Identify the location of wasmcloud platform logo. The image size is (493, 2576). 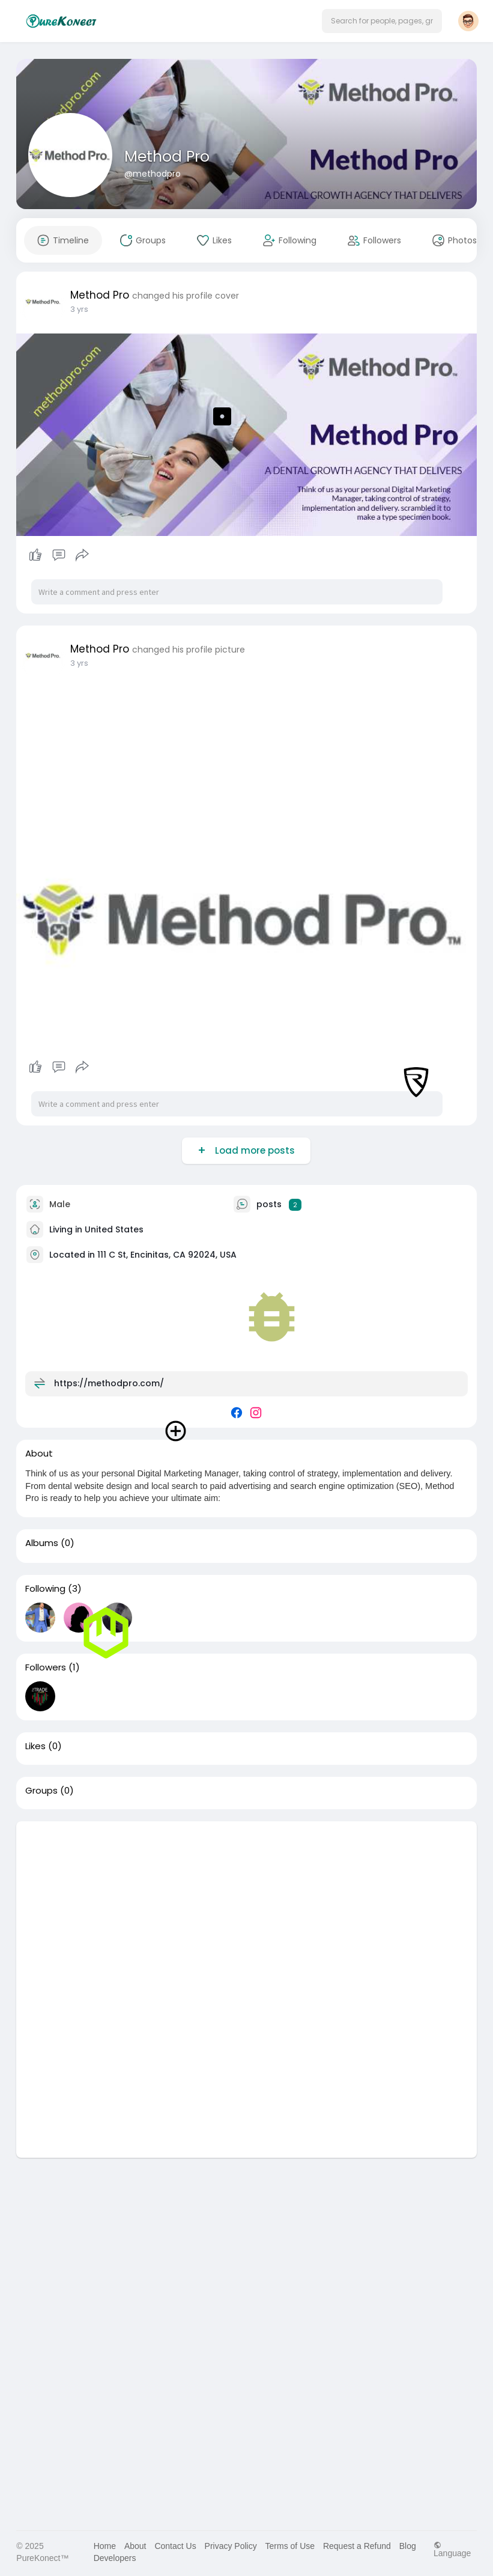
(106, 1633).